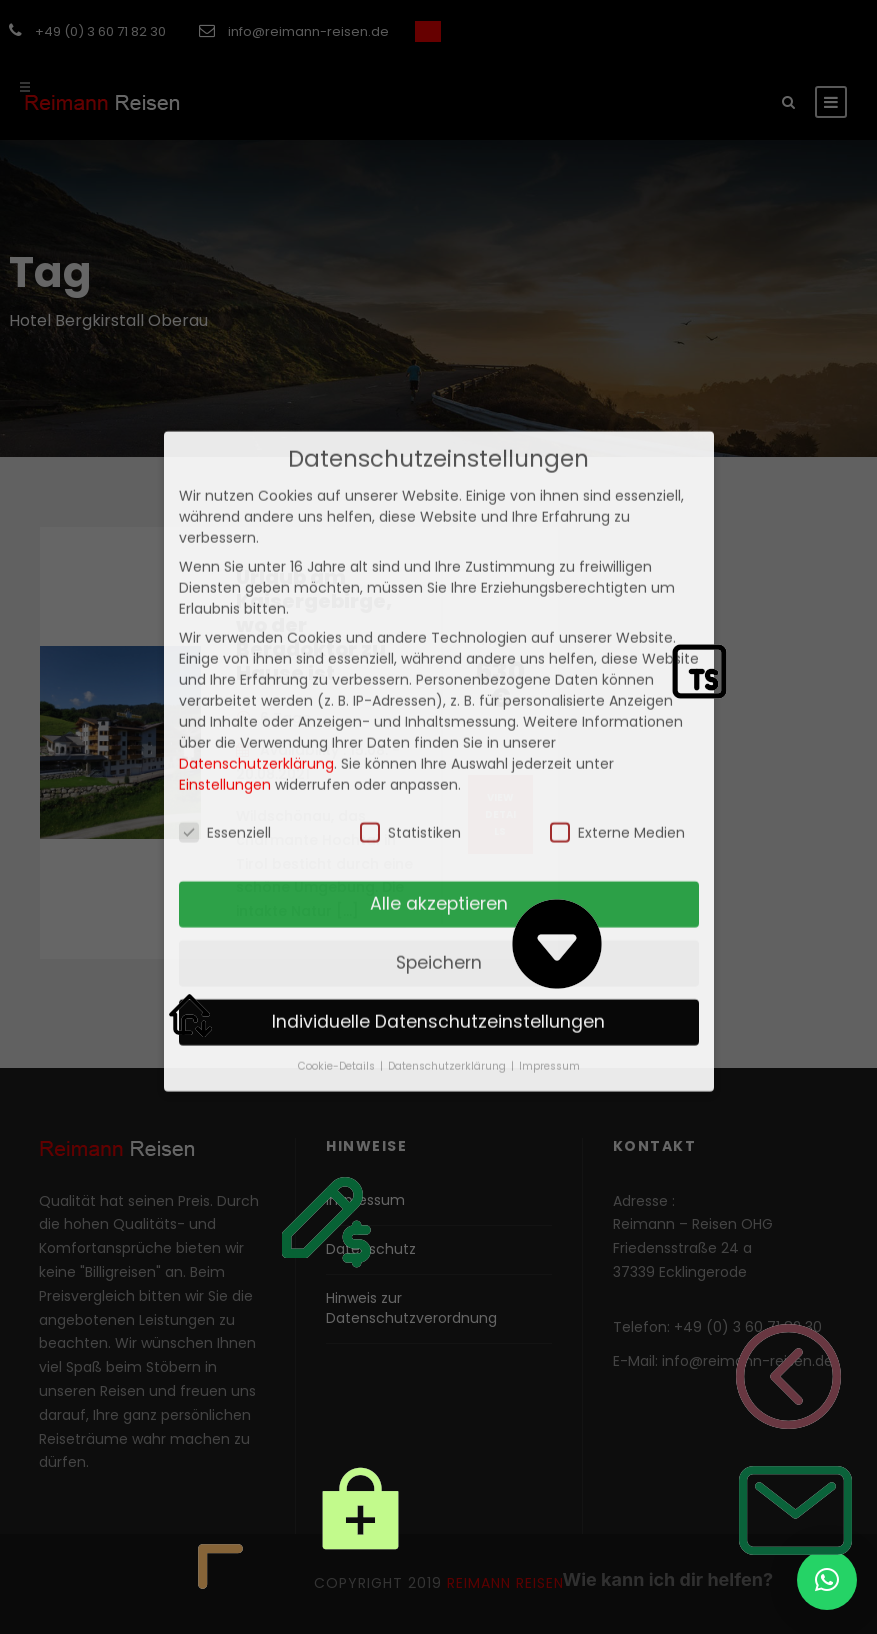 The image size is (877, 1634). I want to click on indicates a TypeScript file or project, so click(699, 671).